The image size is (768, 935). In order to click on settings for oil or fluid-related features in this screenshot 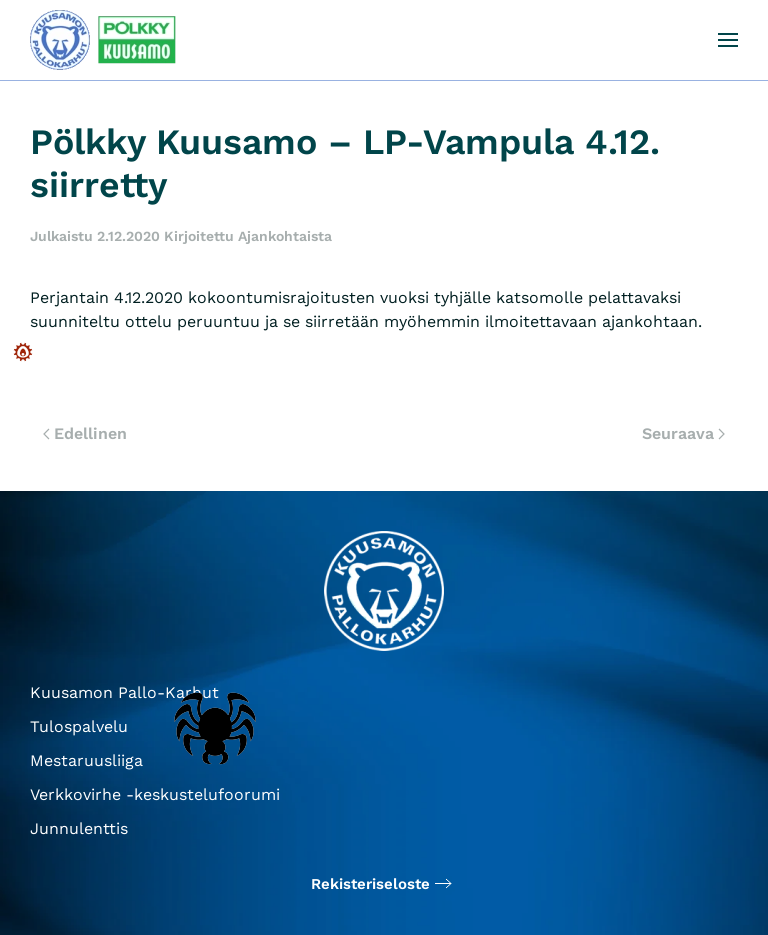, I will do `click(23, 352)`.